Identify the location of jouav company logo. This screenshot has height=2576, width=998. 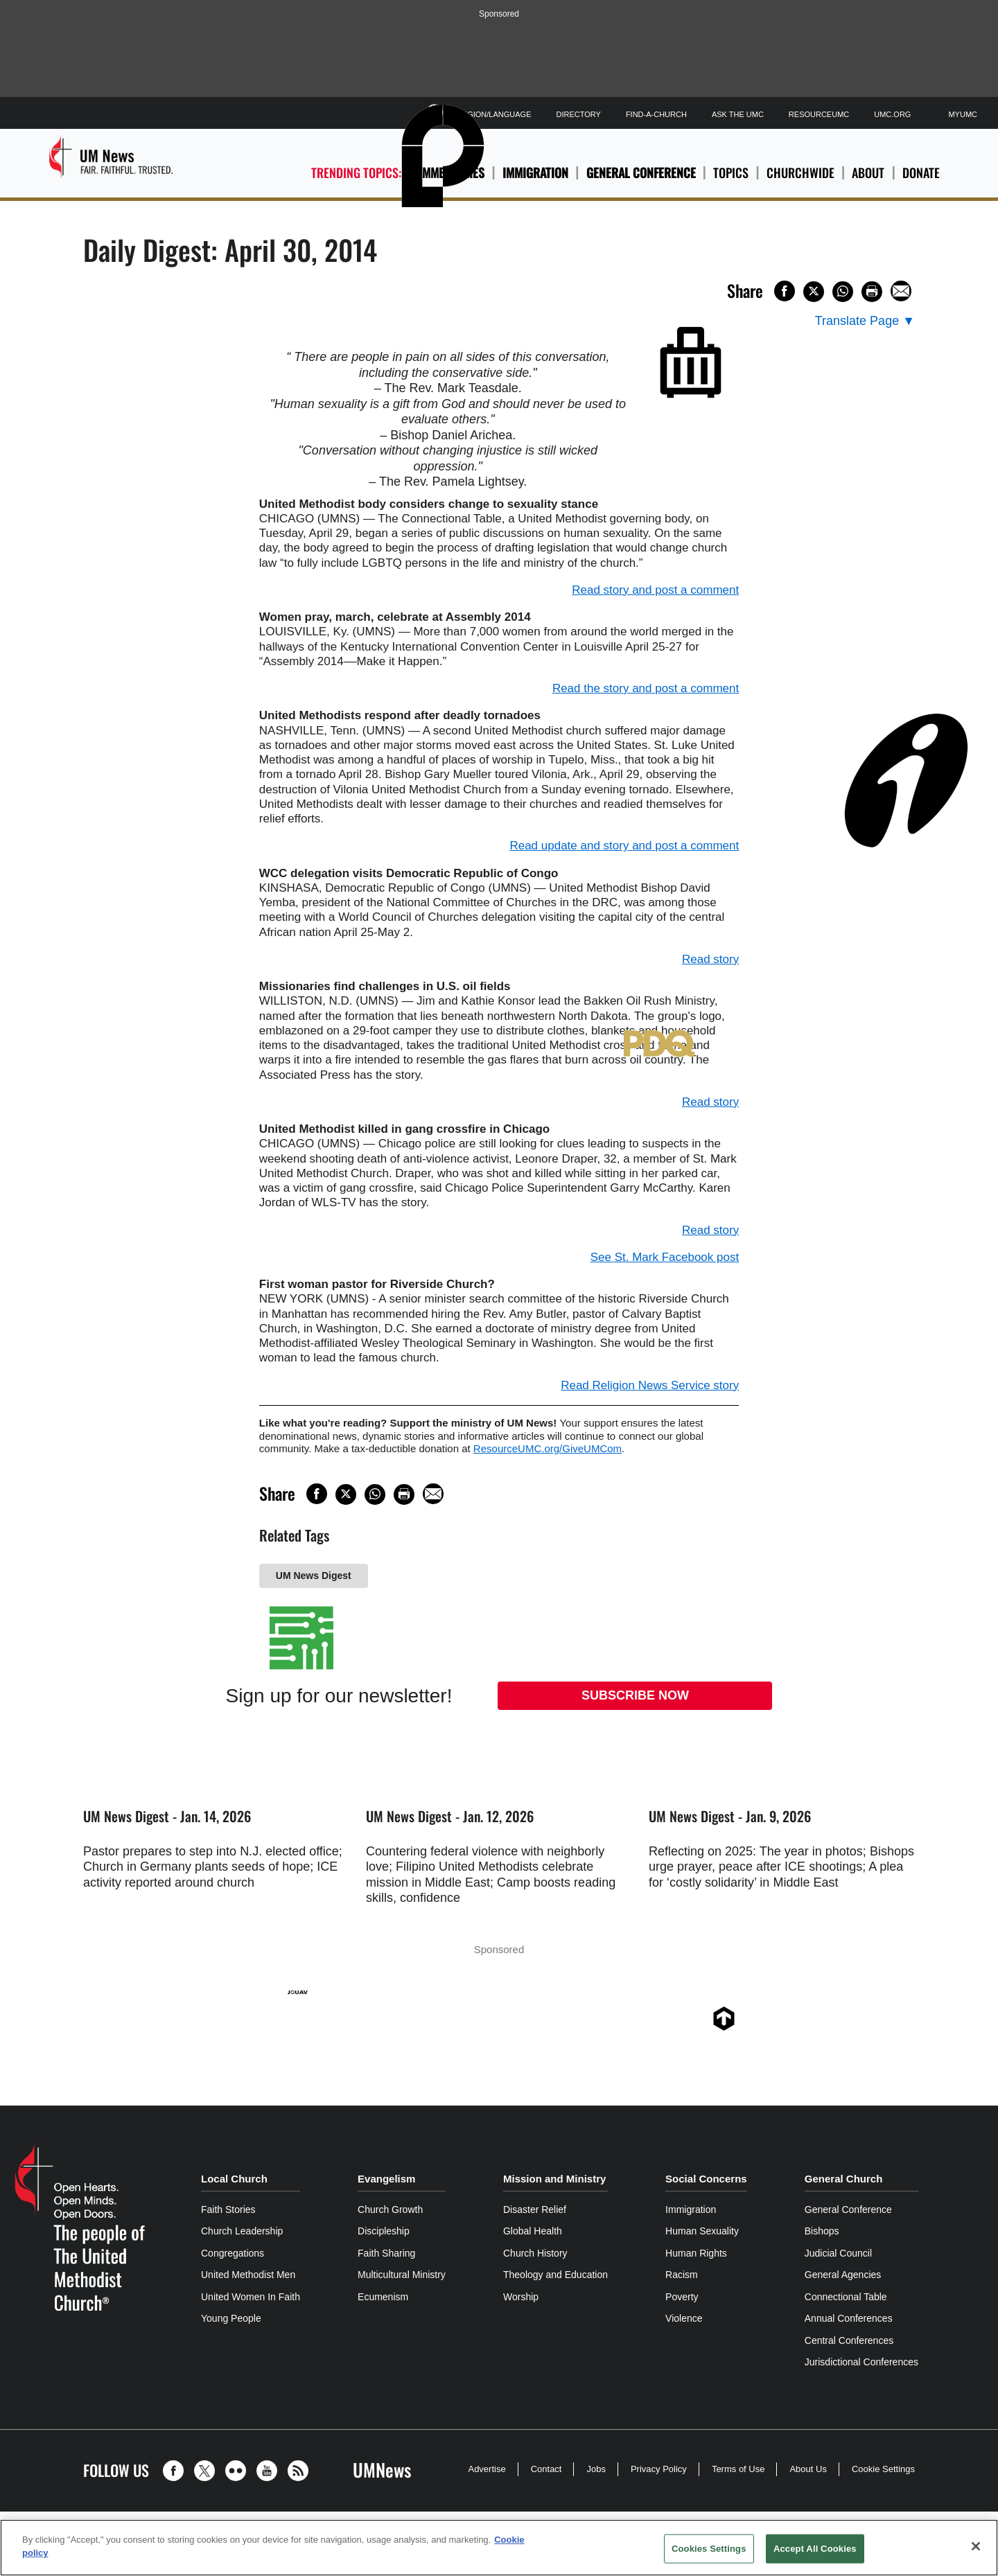
(297, 1992).